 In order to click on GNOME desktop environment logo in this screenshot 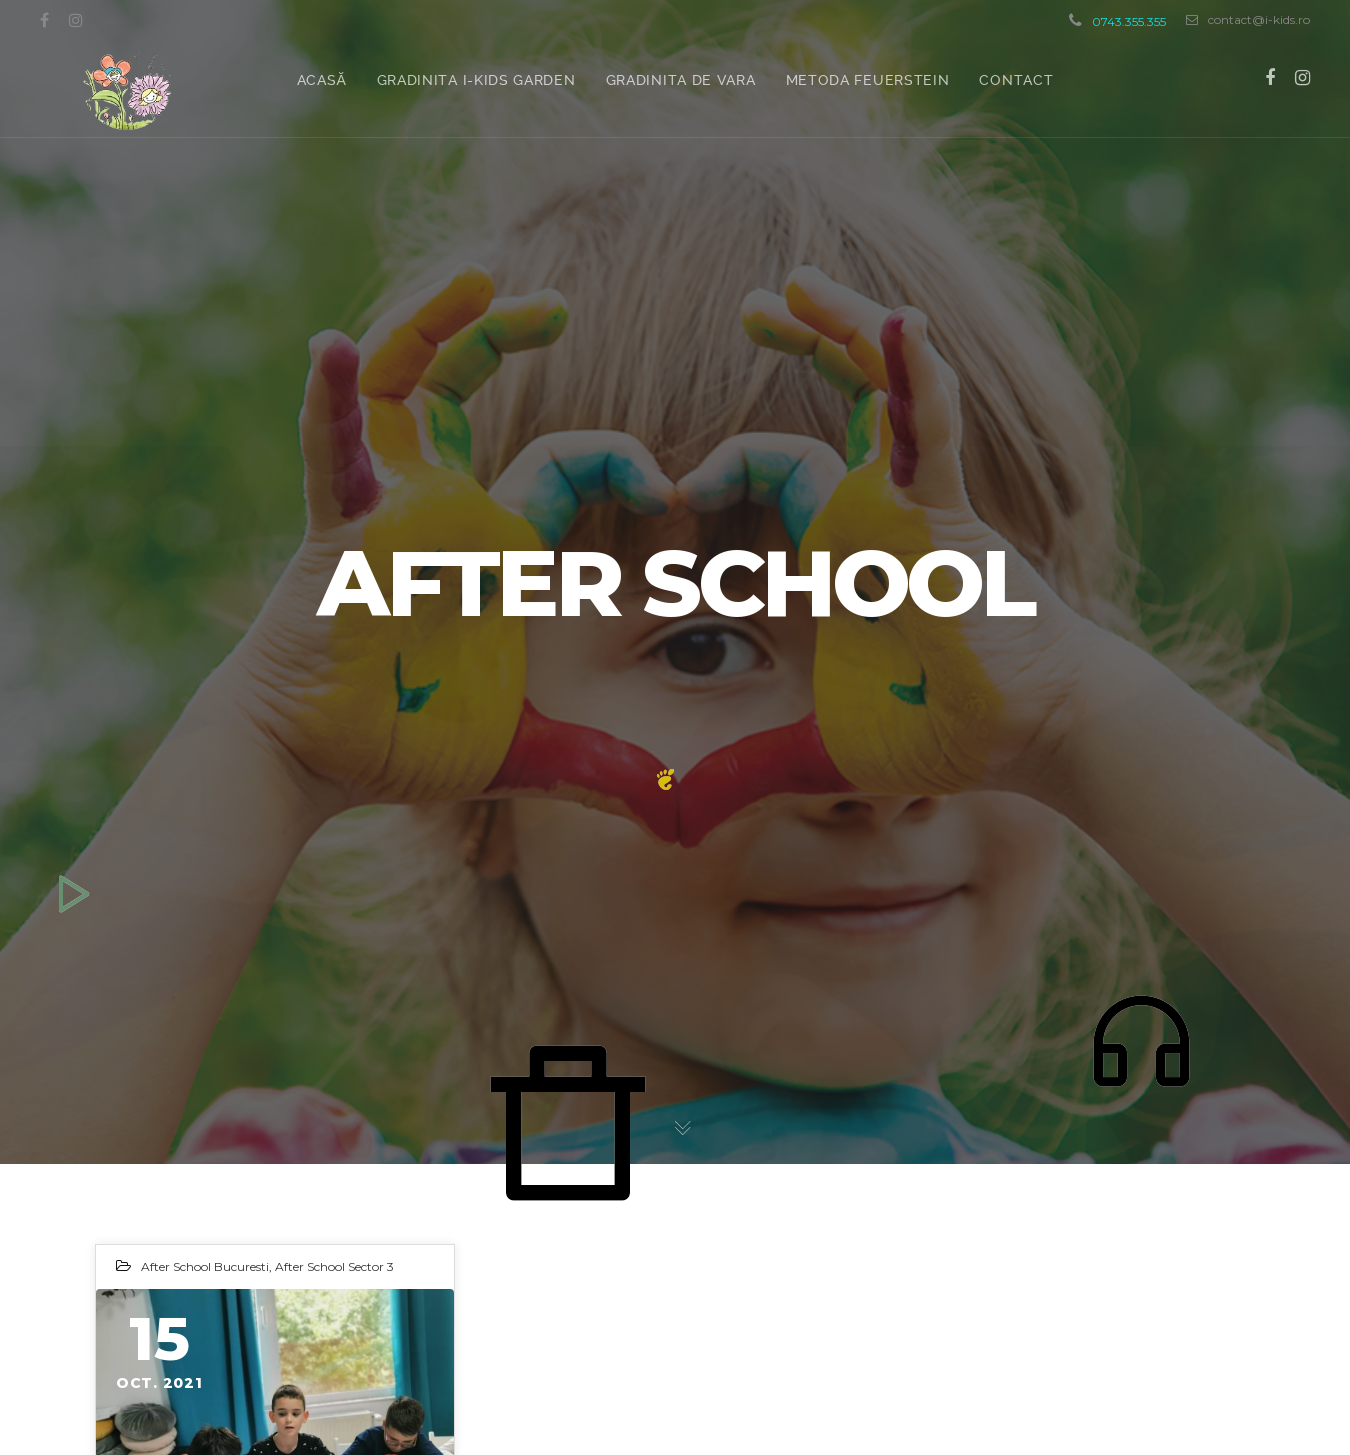, I will do `click(665, 779)`.